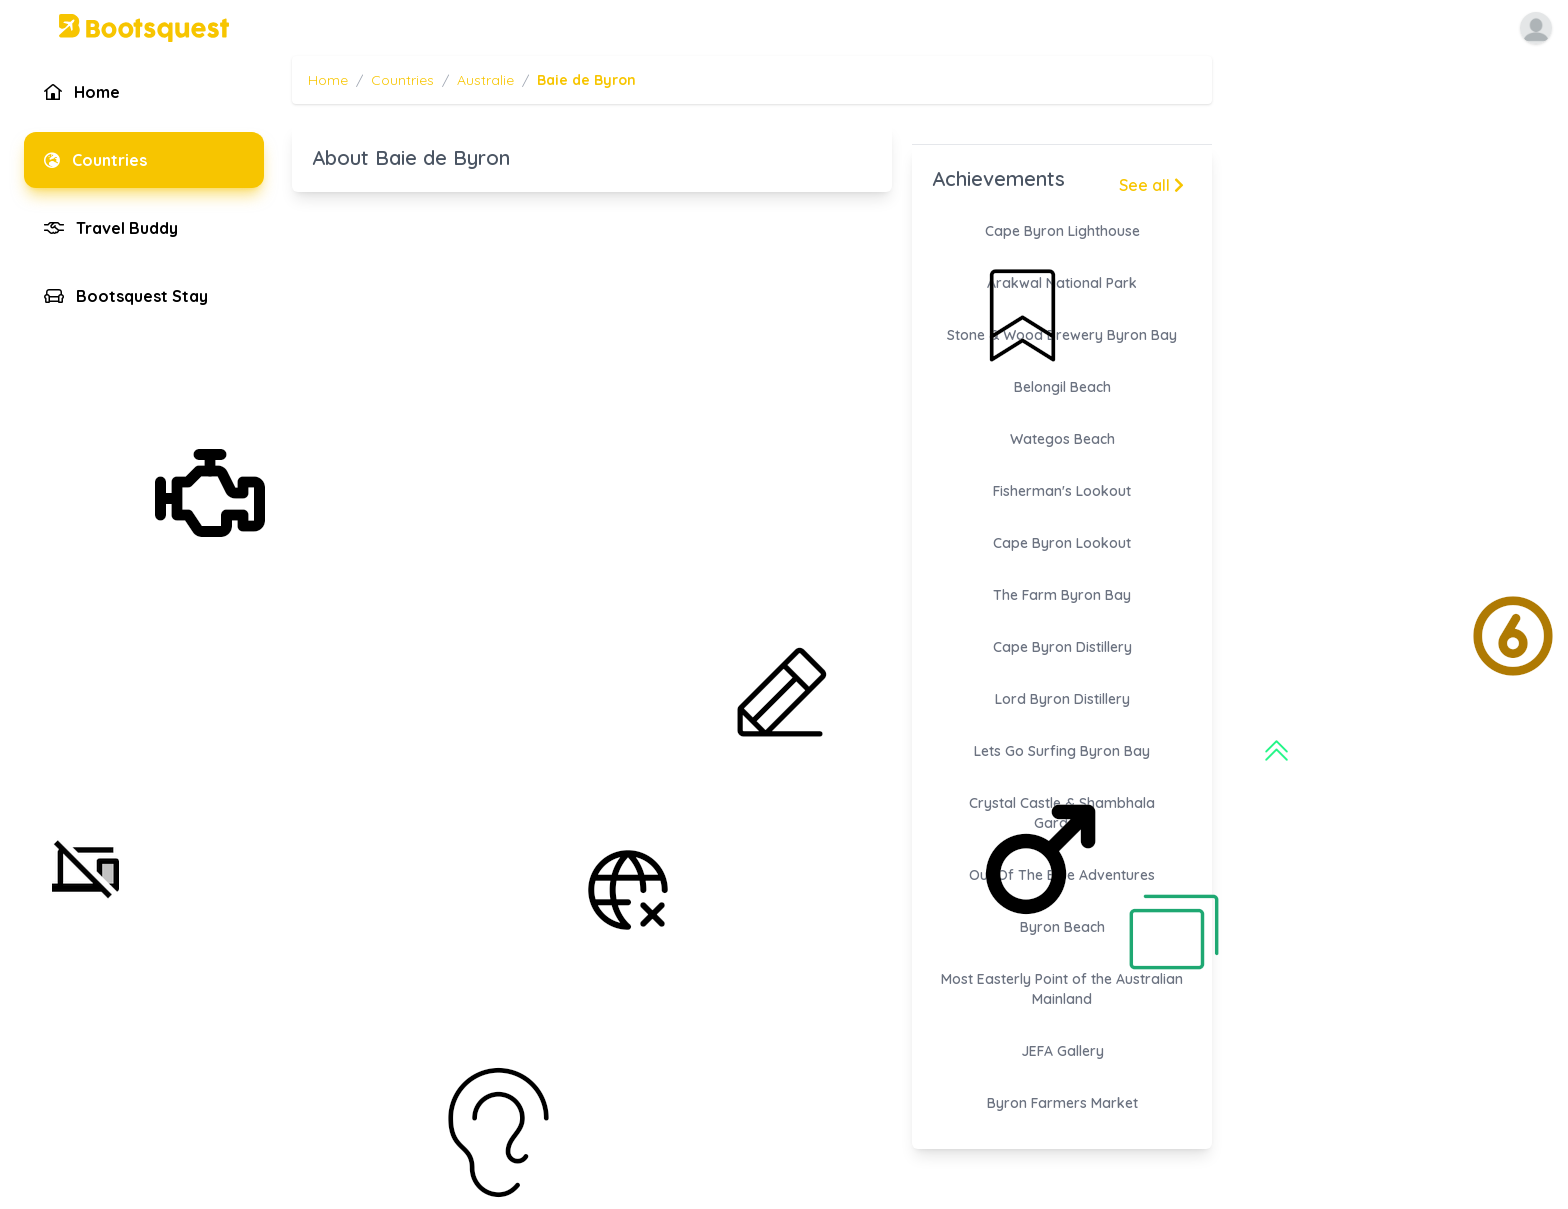 The height and width of the screenshot is (1209, 1568). What do you see at coordinates (85, 869) in the screenshot?
I see `device linking is disabled or unavailable` at bounding box center [85, 869].